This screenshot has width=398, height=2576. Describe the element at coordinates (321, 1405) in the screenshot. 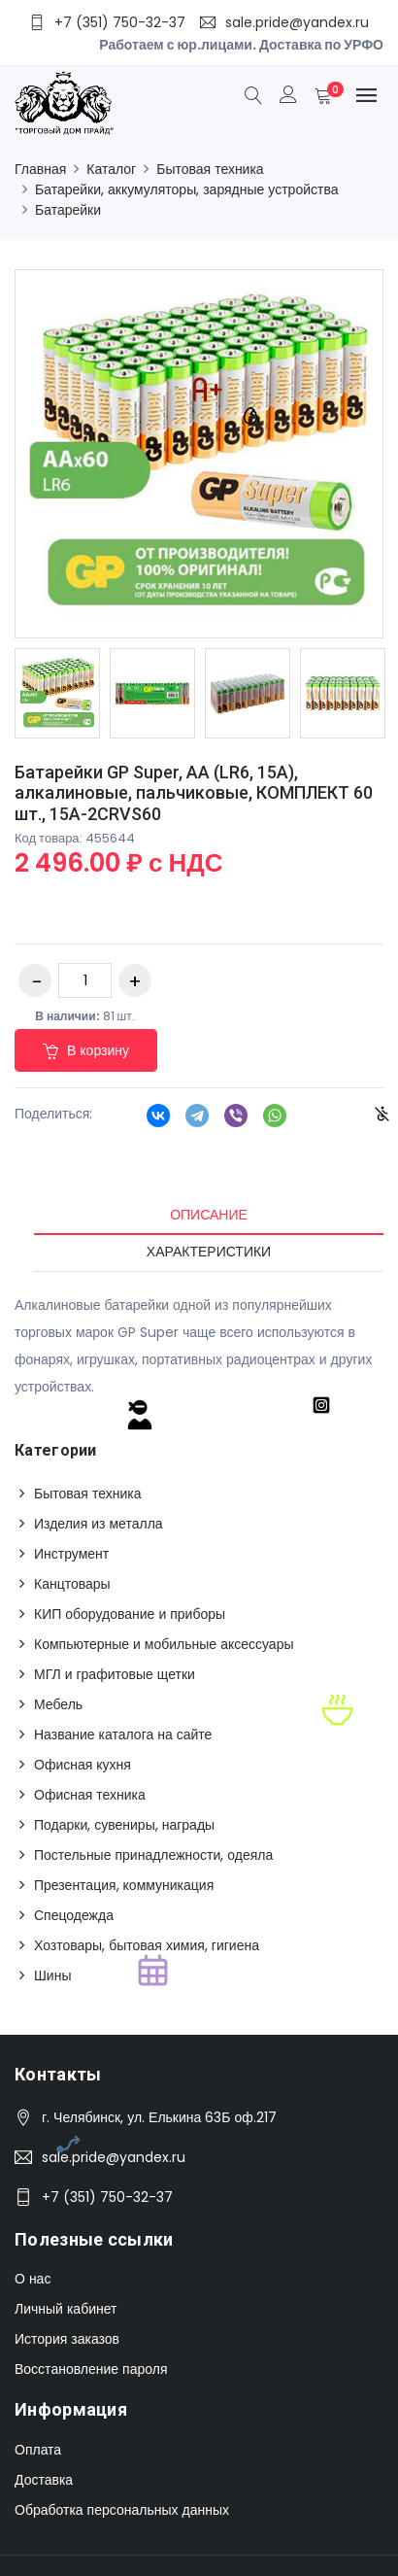

I see `open Instagram app` at that location.